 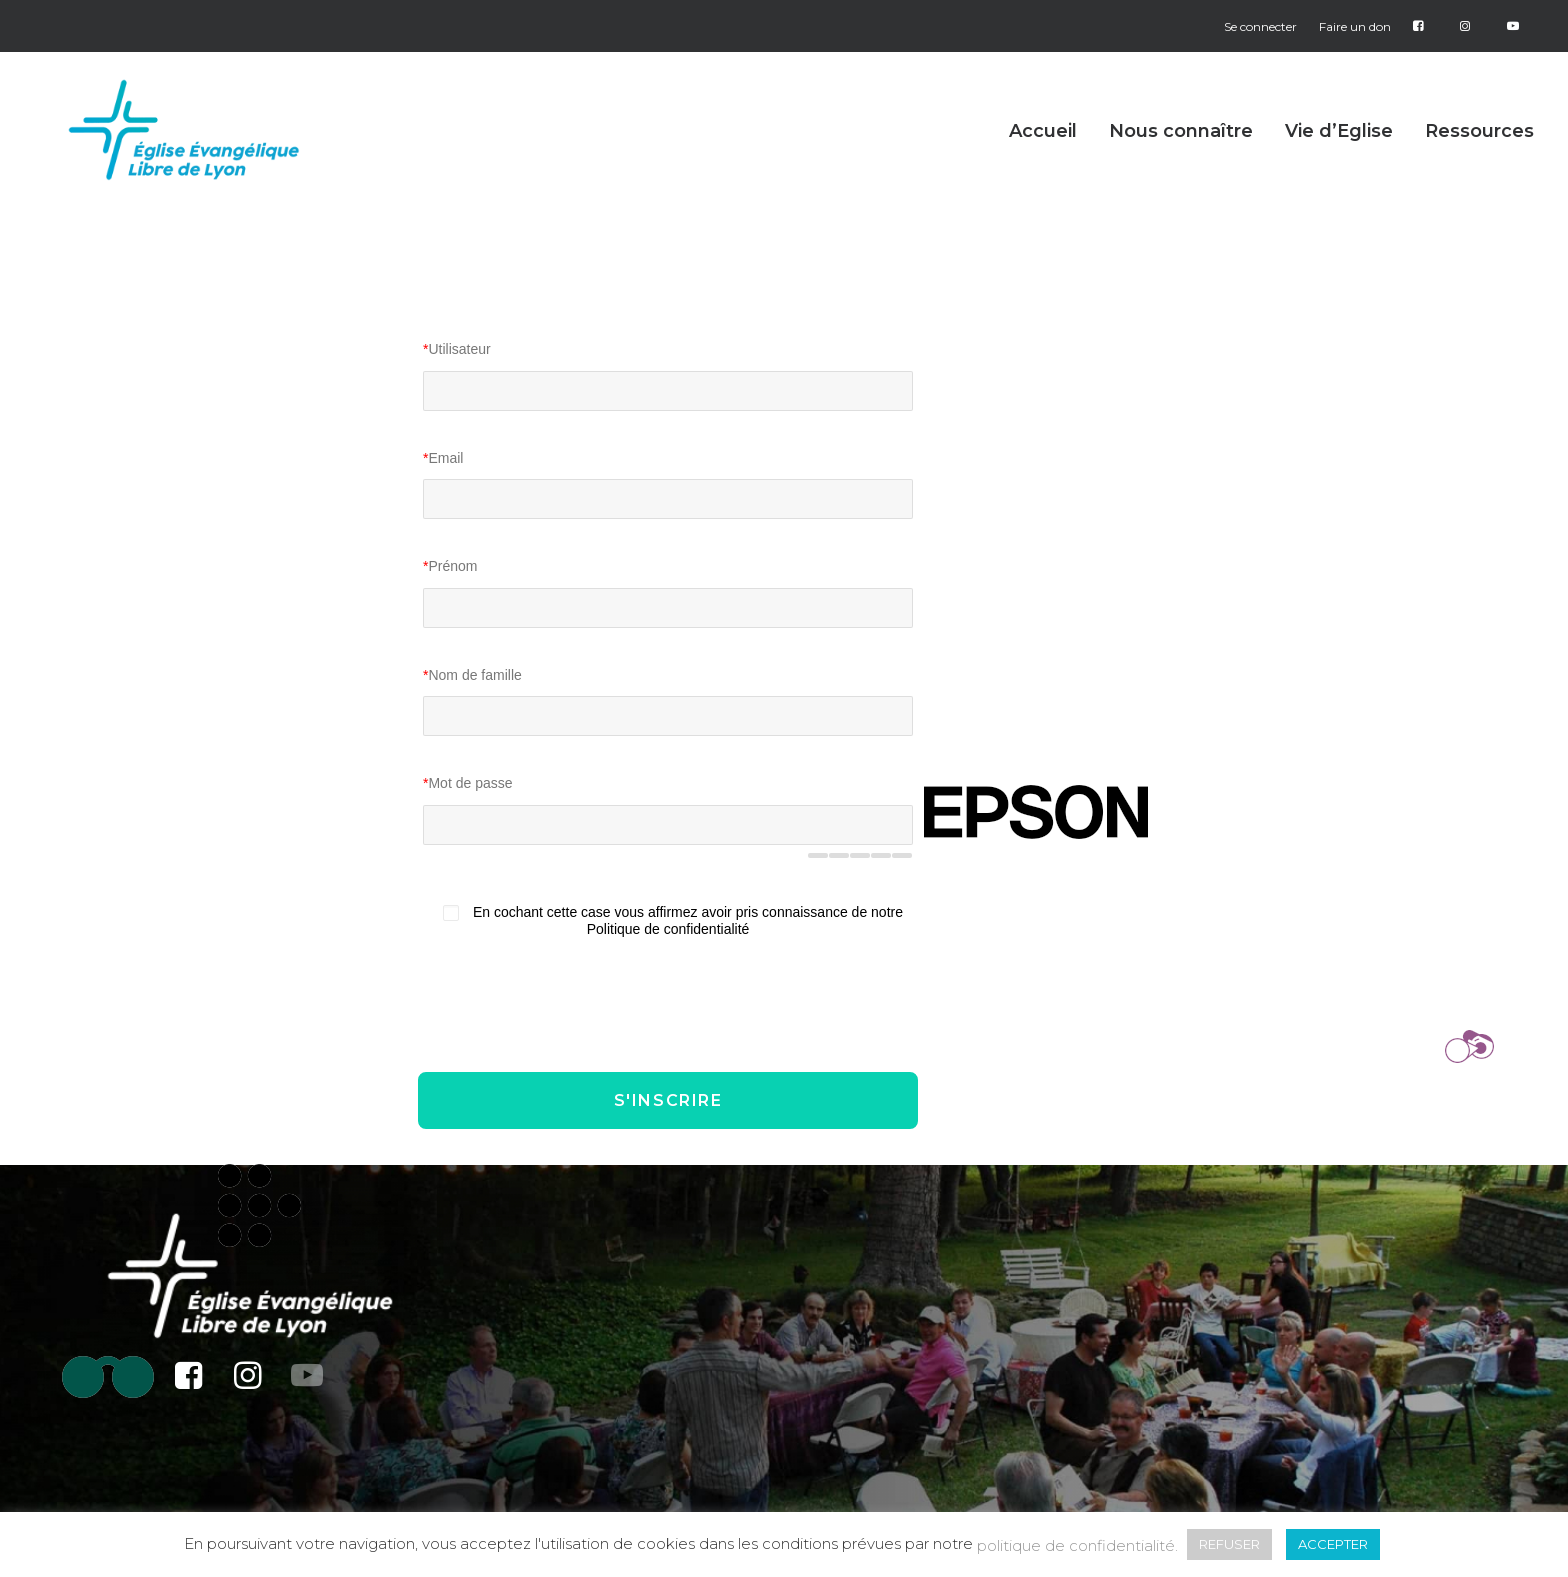 I want to click on Epson brand logo, so click(x=1036, y=812).